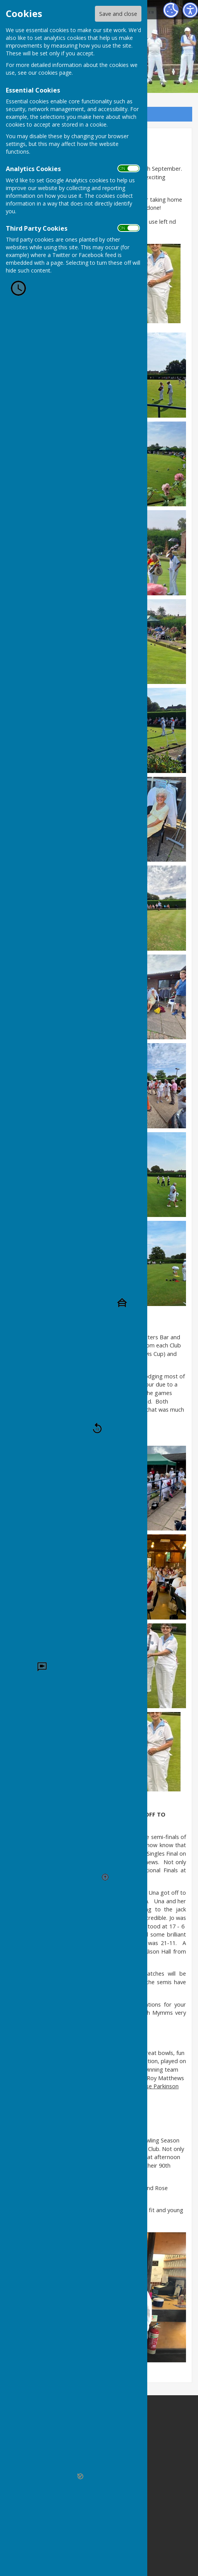 Image resolution: width=198 pixels, height=2576 pixels. I want to click on view schedule or upcoming events, so click(18, 288).